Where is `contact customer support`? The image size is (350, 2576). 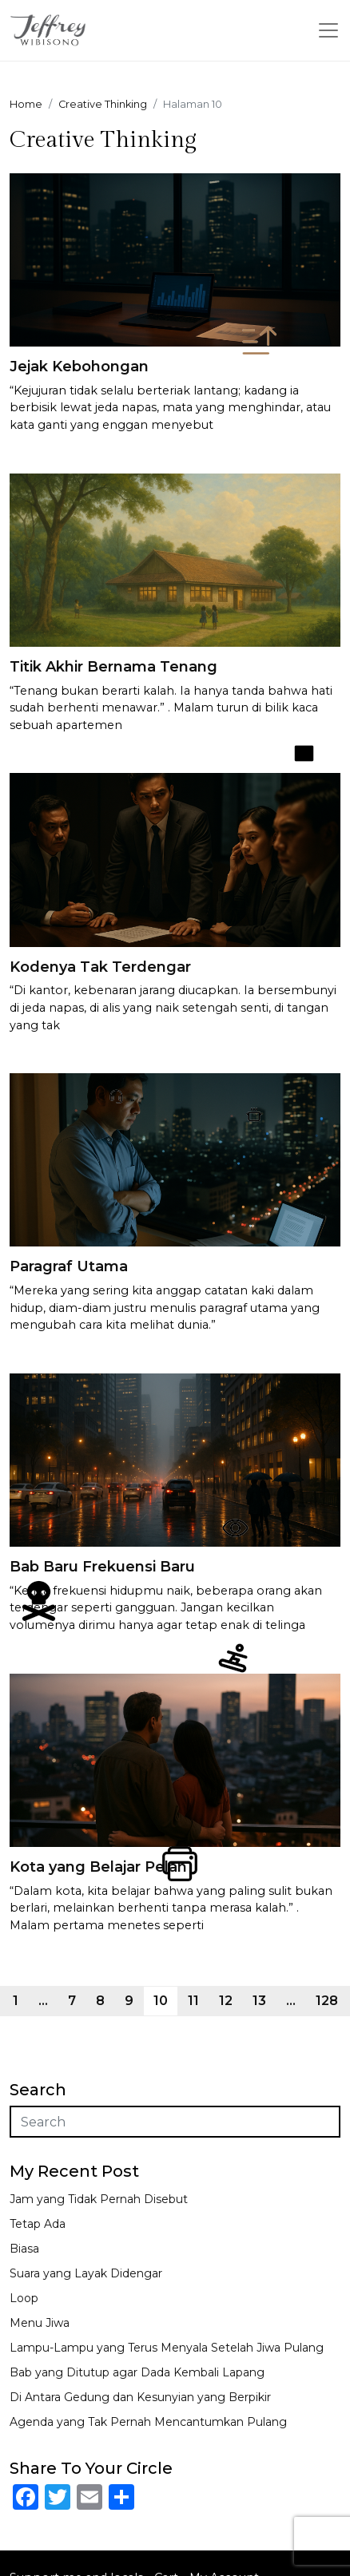
contact customer support is located at coordinates (116, 1096).